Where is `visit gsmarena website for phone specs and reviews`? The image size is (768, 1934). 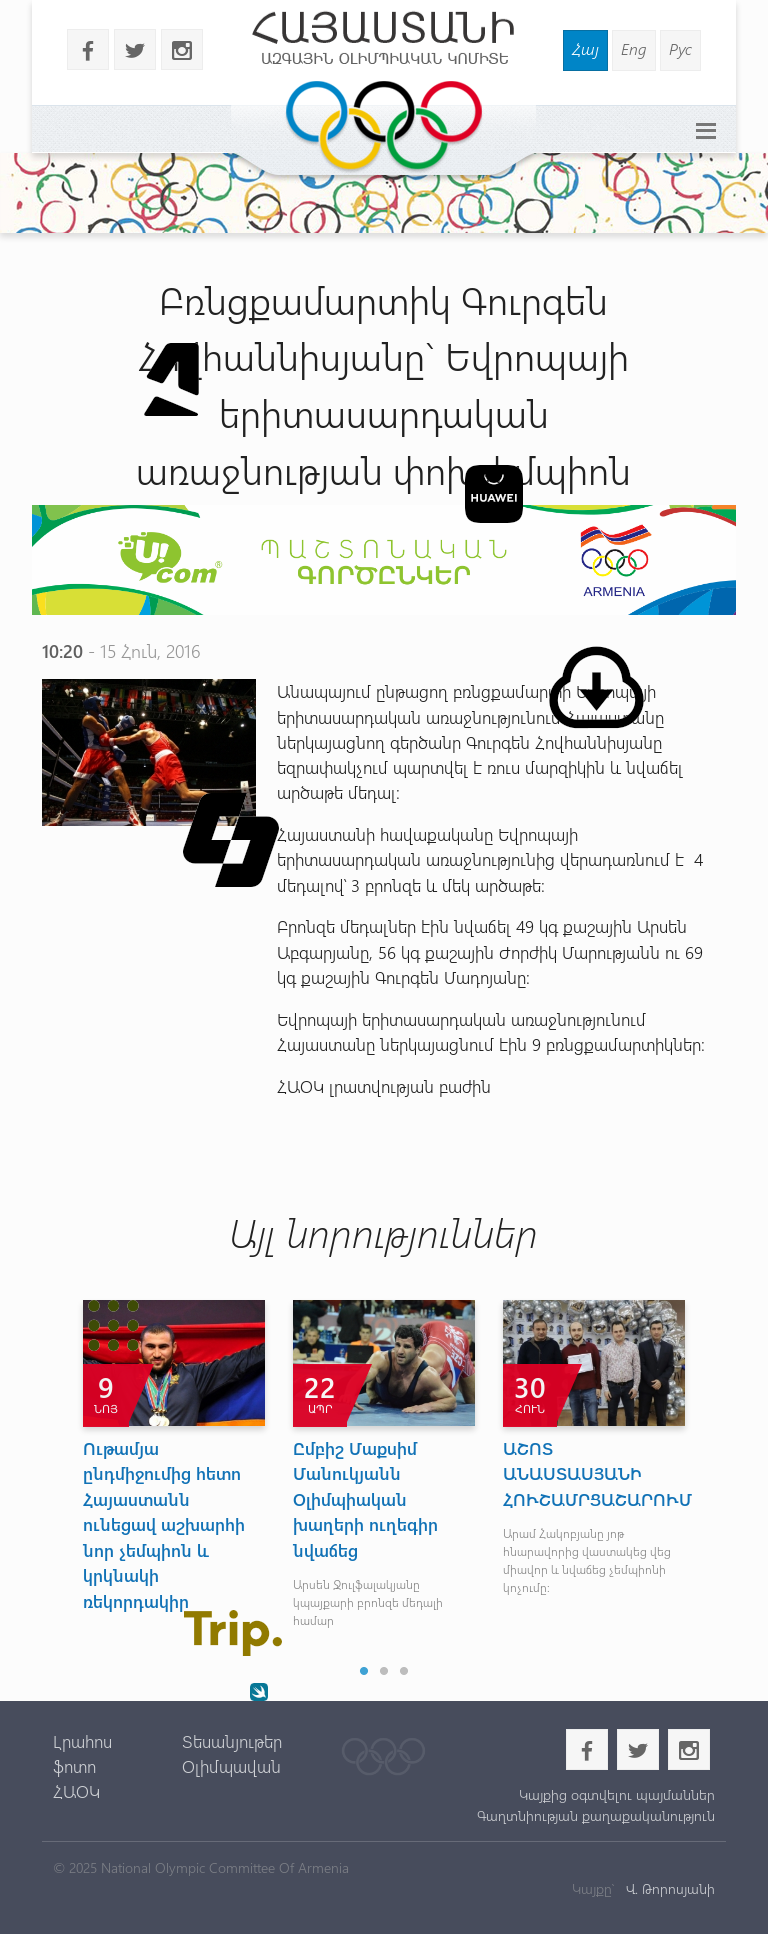 visit gsmarena website for phone specs and reviews is located at coordinates (171, 379).